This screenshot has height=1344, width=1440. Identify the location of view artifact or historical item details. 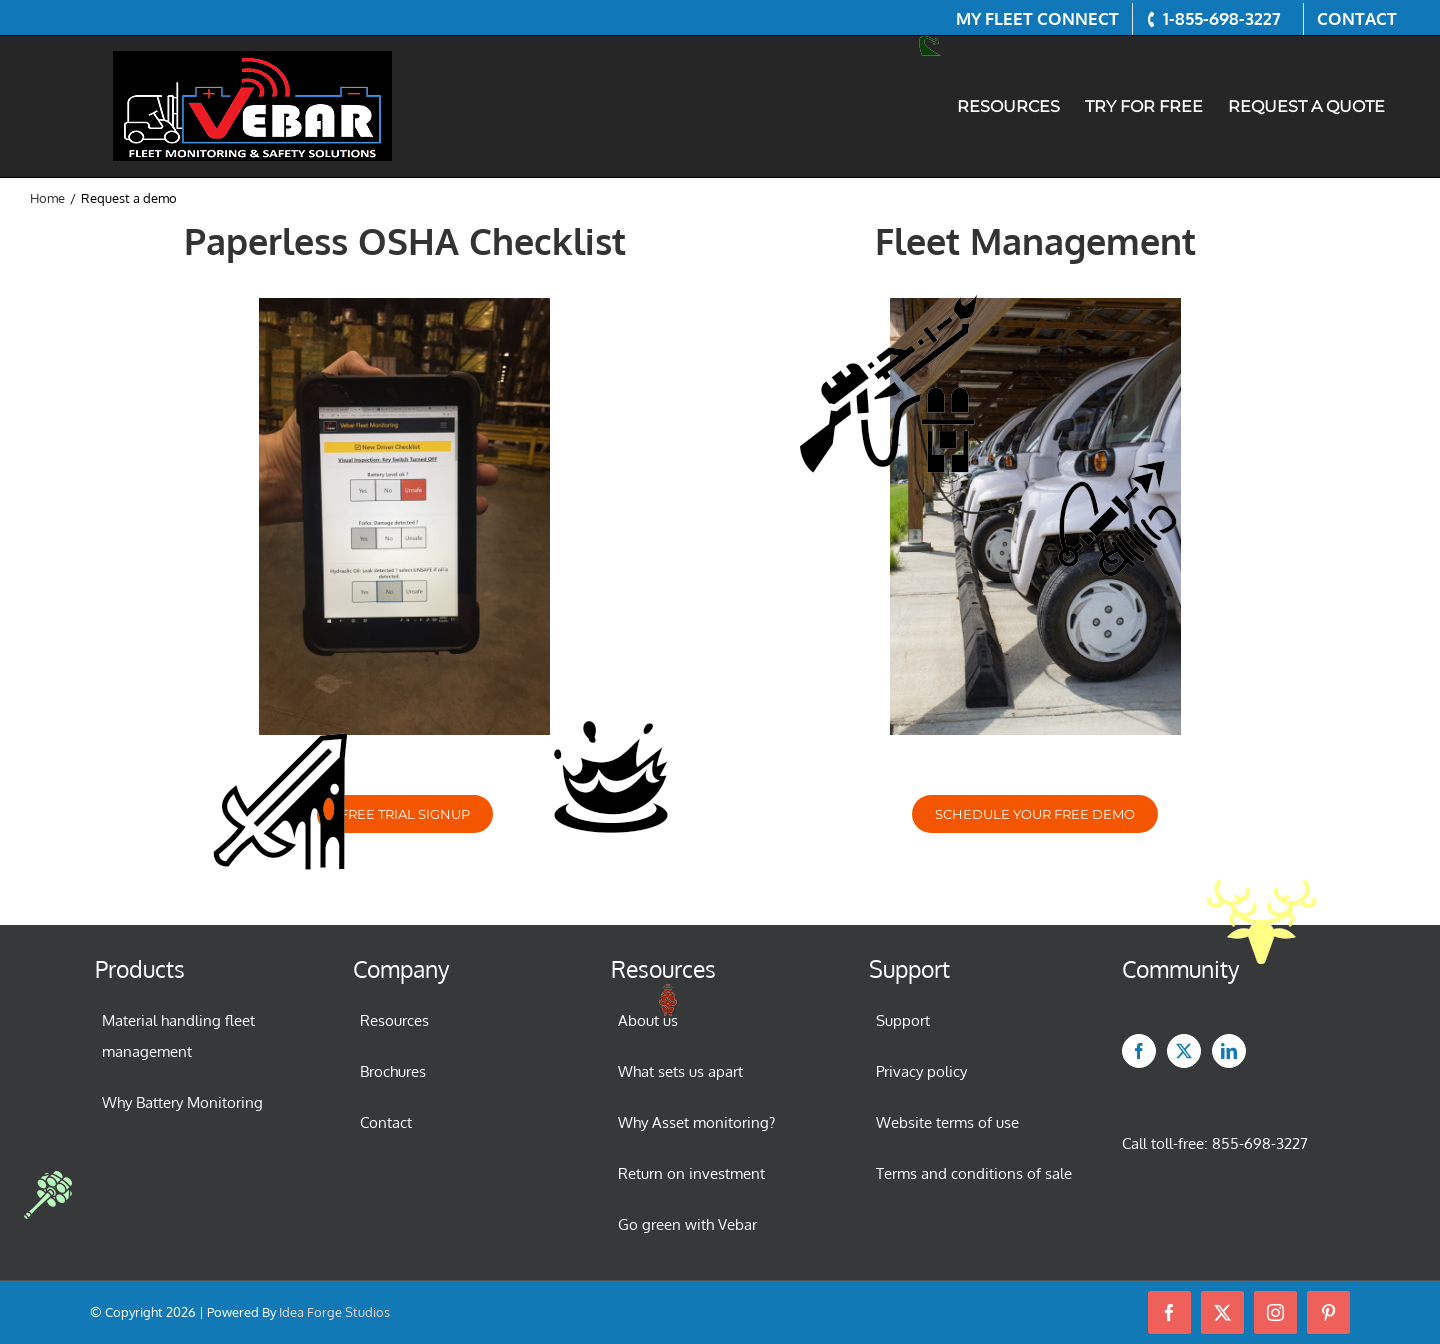
(668, 1000).